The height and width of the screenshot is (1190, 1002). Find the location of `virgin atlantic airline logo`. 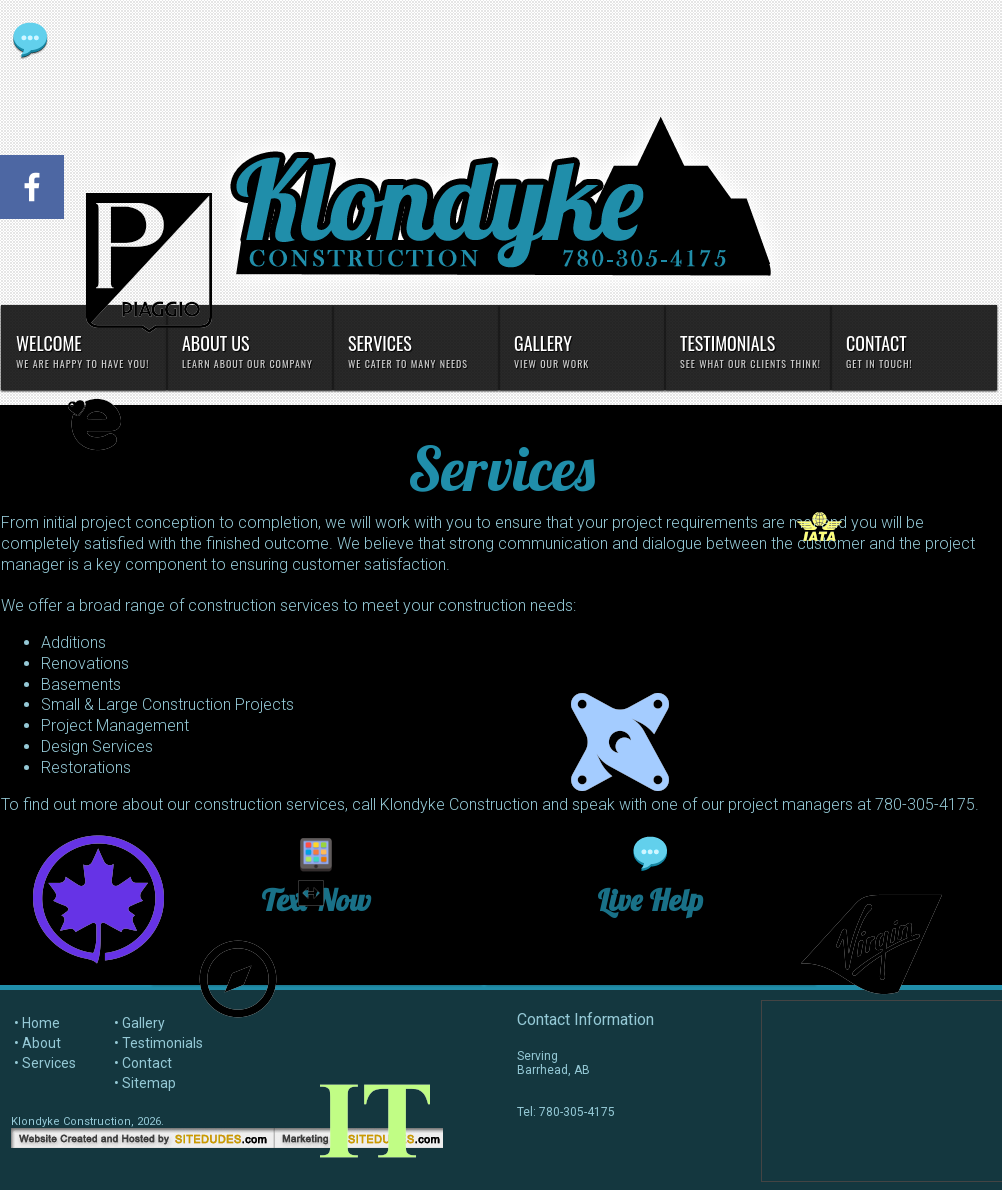

virgin atlantic airline logo is located at coordinates (871, 944).